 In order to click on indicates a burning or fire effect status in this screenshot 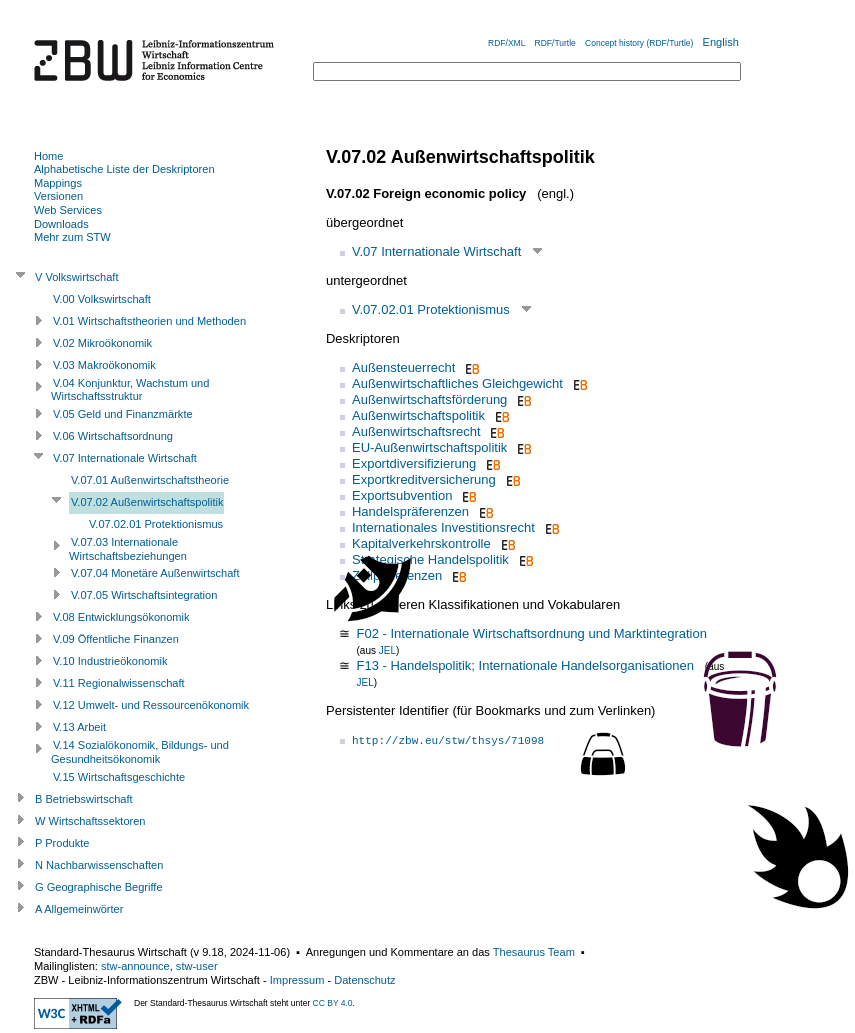, I will do `click(794, 853)`.